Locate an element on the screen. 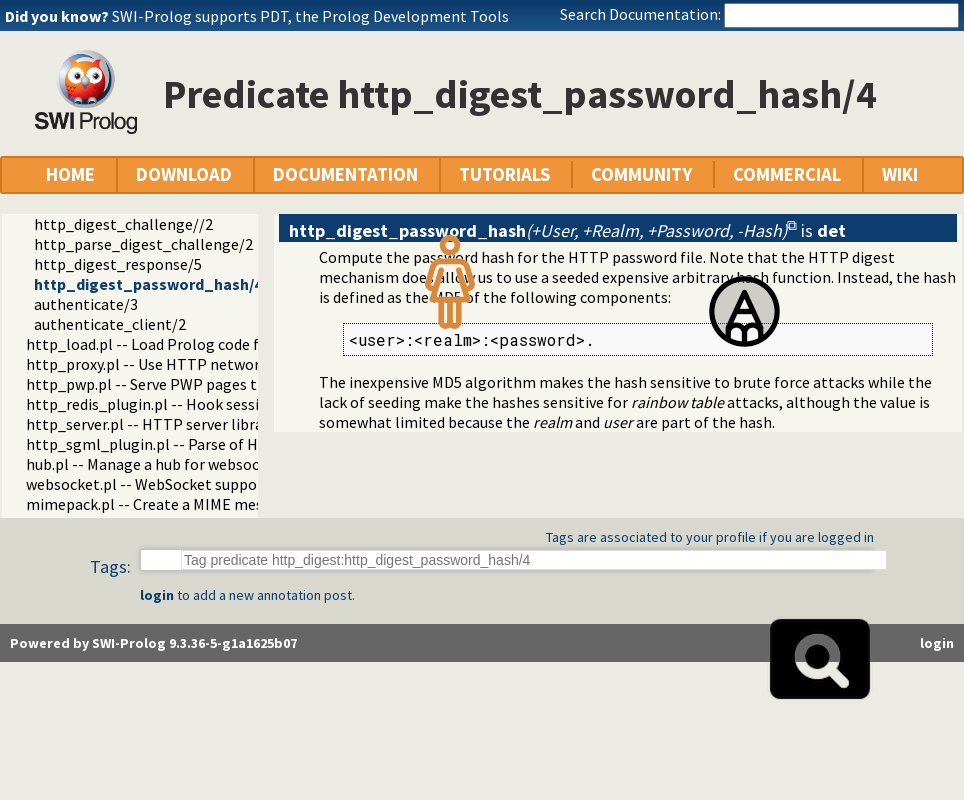 The height and width of the screenshot is (800, 964). edit or modify content is located at coordinates (744, 311).